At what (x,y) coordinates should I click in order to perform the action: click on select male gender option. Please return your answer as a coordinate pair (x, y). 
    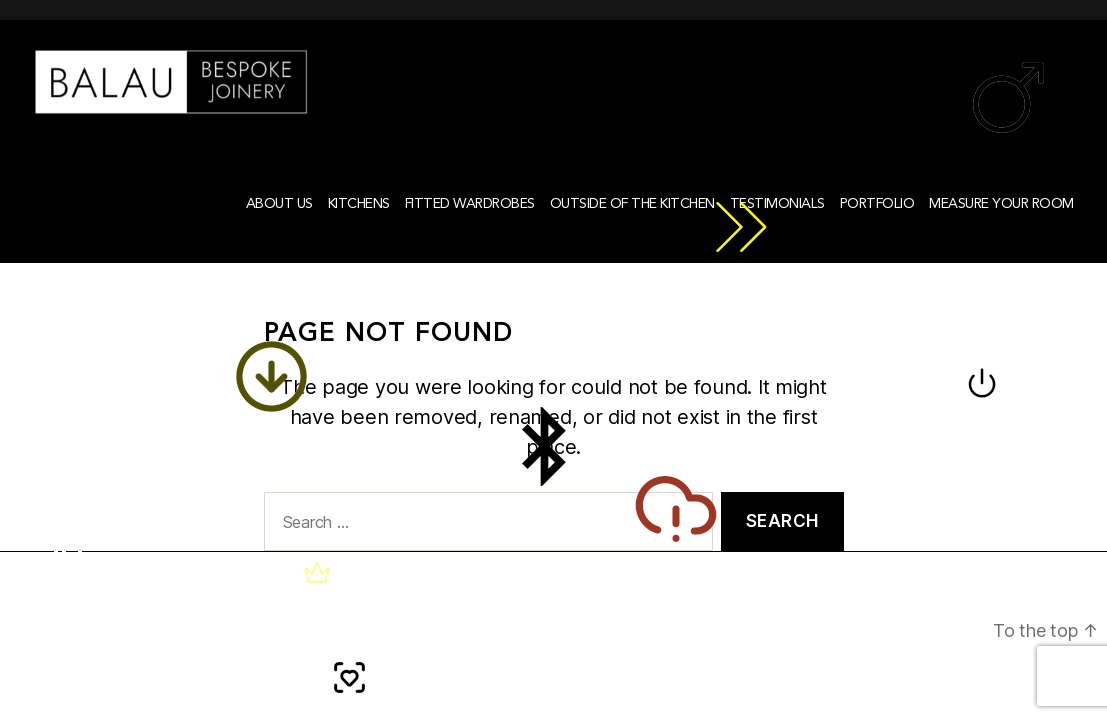
    Looking at the image, I should click on (1008, 97).